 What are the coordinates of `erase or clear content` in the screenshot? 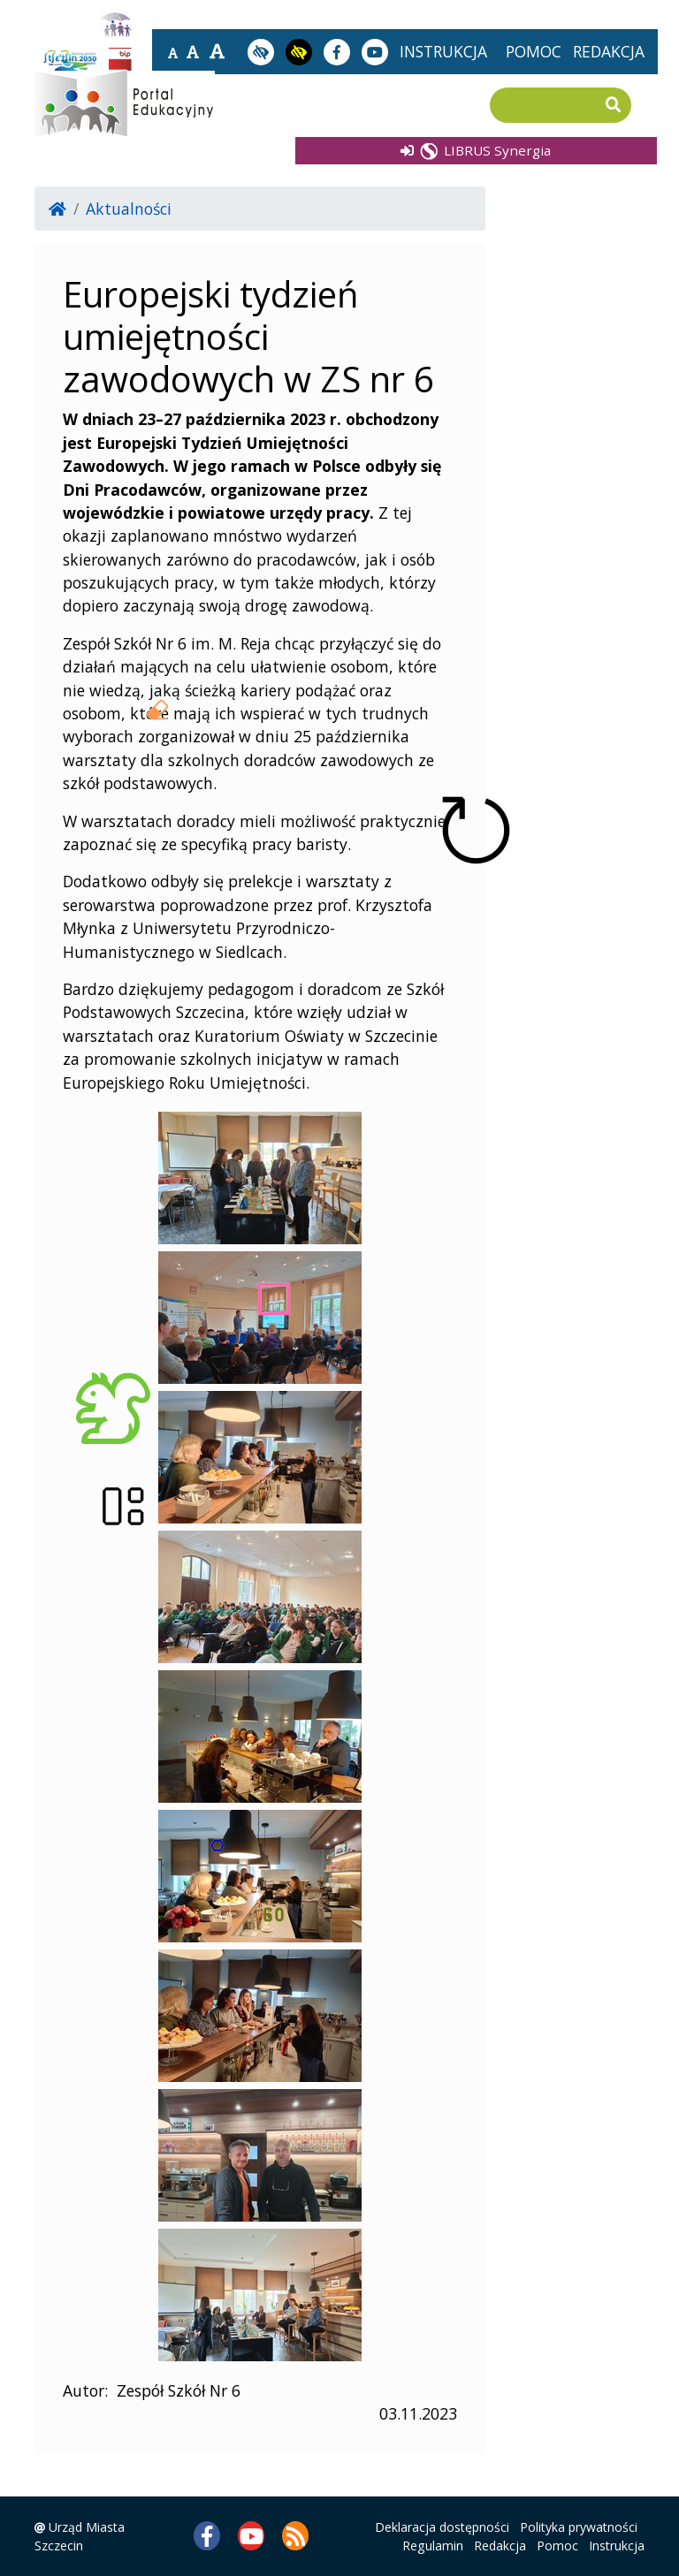 It's located at (157, 710).